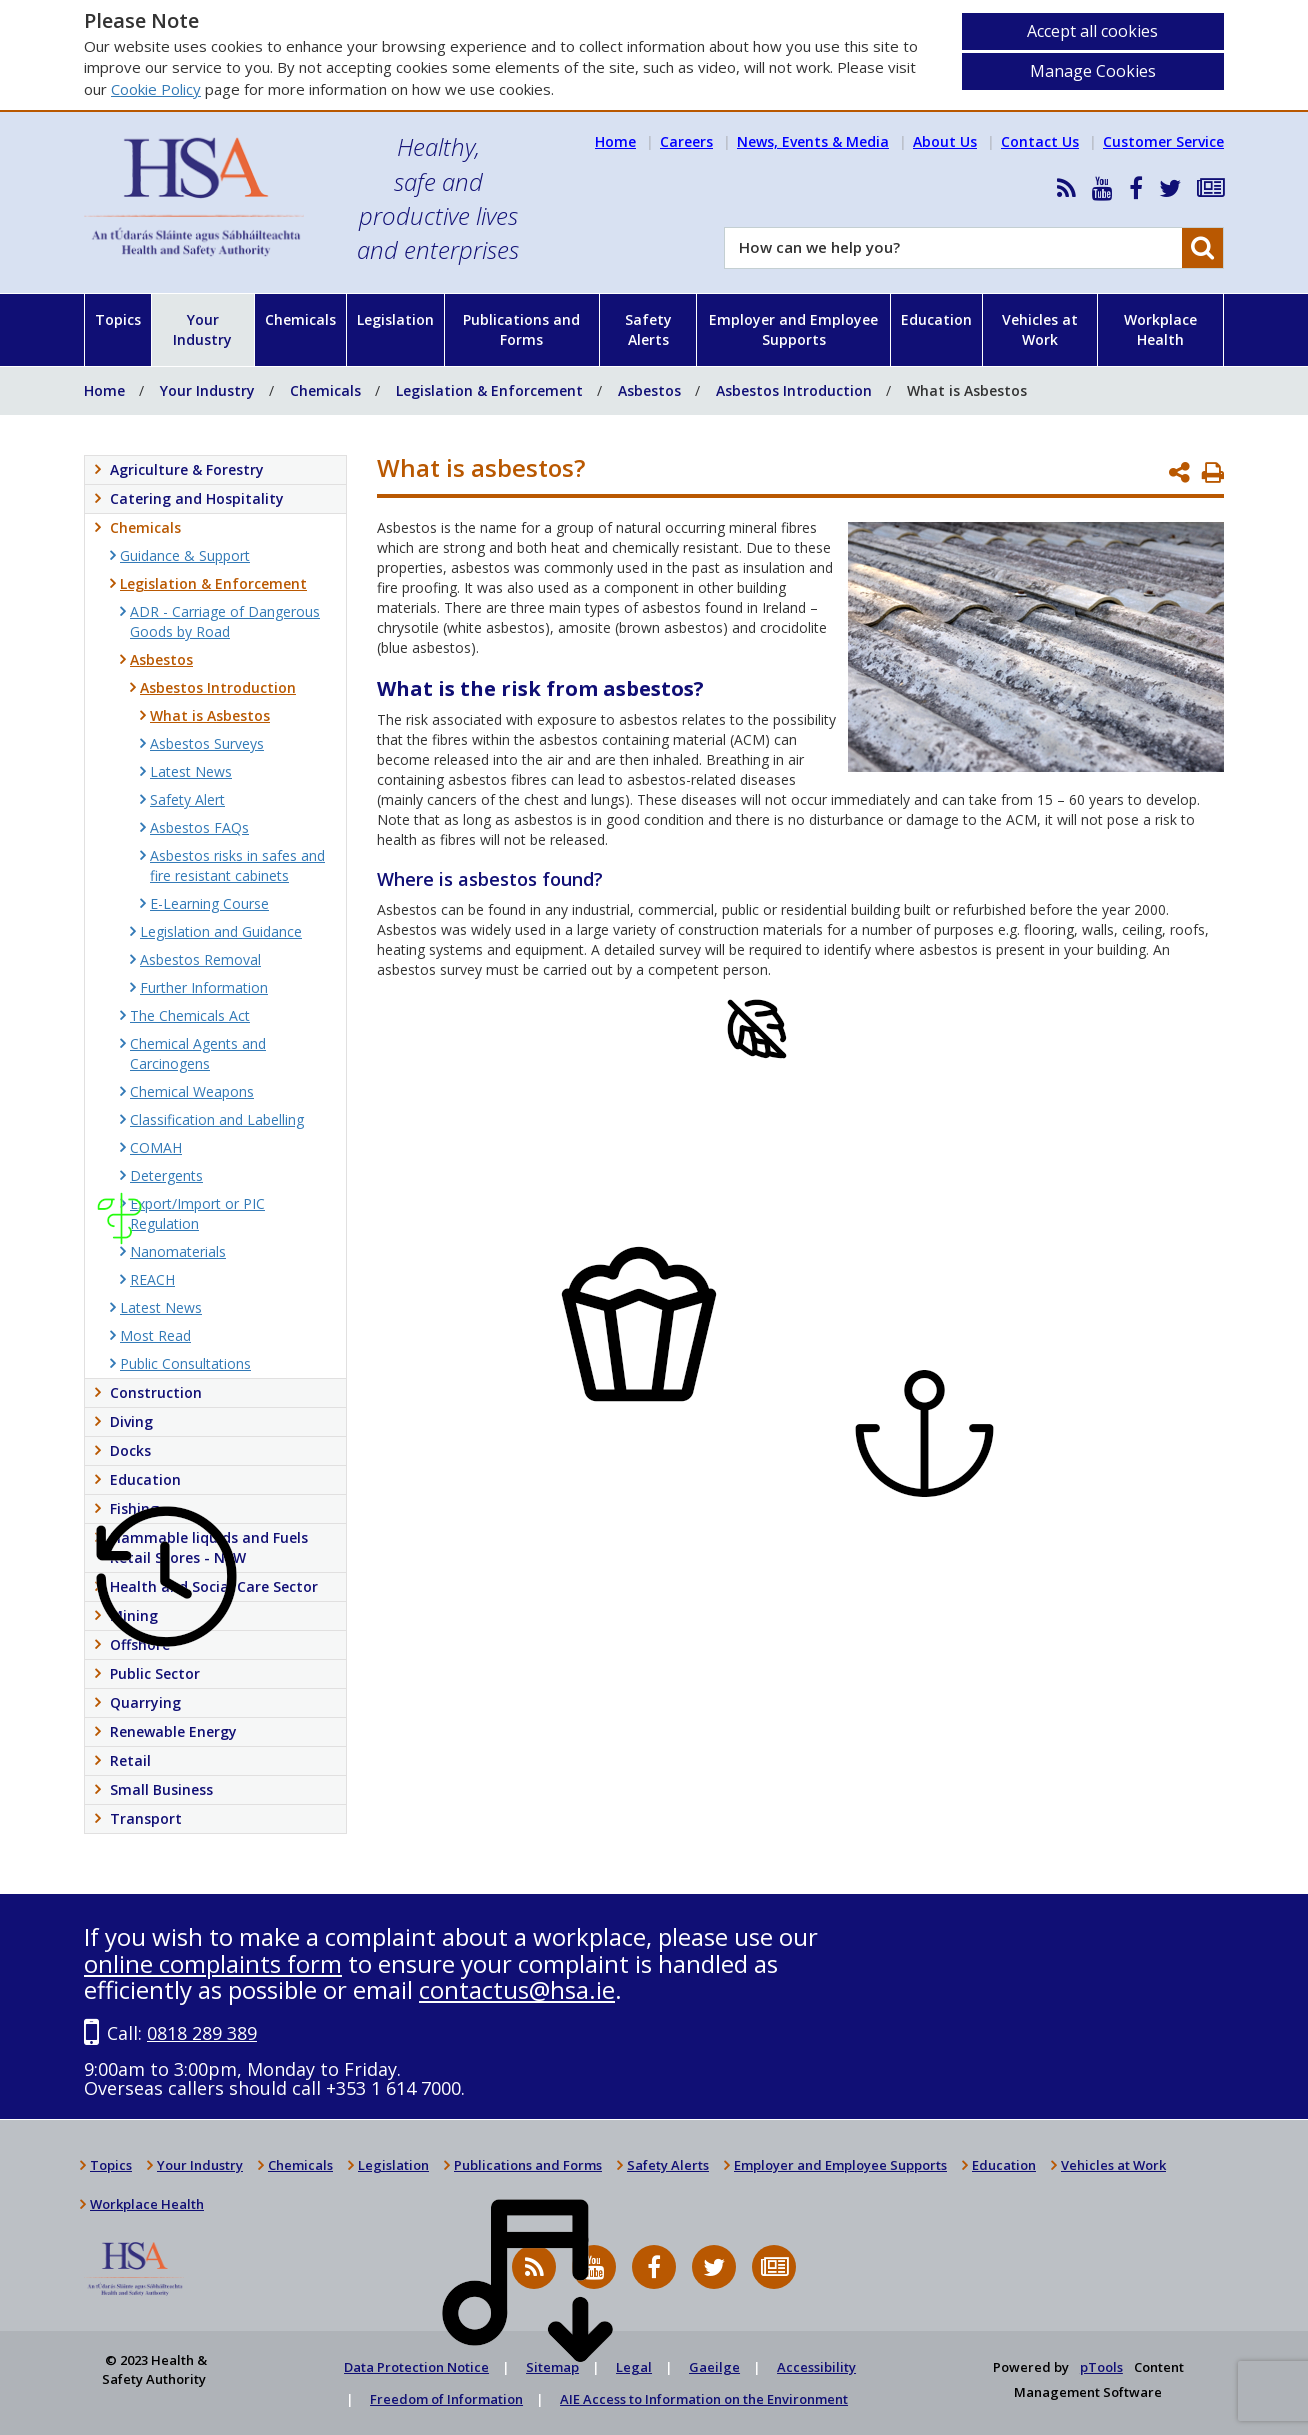 The image size is (1308, 2435). I want to click on access health or medical services, so click(121, 1218).